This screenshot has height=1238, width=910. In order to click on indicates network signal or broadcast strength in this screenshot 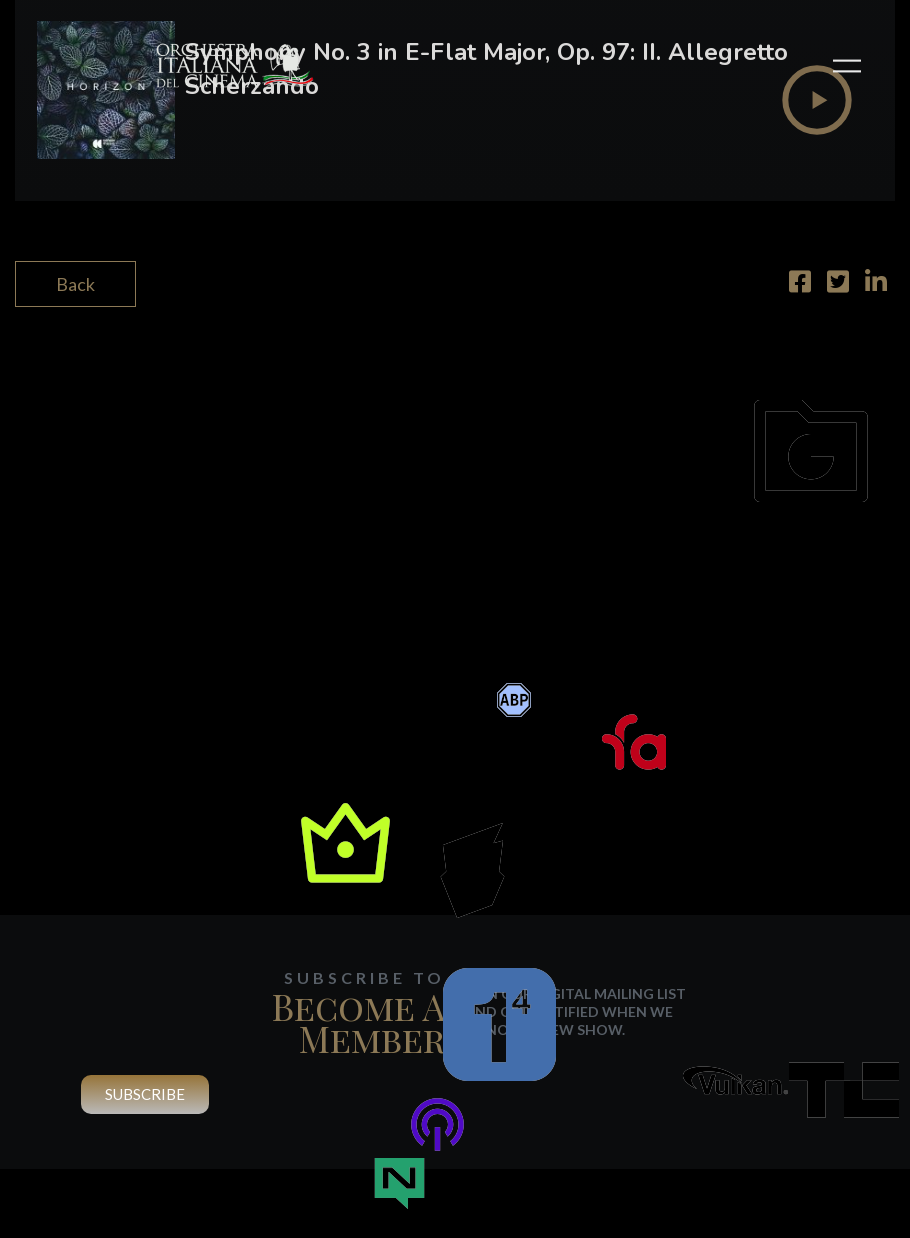, I will do `click(437, 1124)`.